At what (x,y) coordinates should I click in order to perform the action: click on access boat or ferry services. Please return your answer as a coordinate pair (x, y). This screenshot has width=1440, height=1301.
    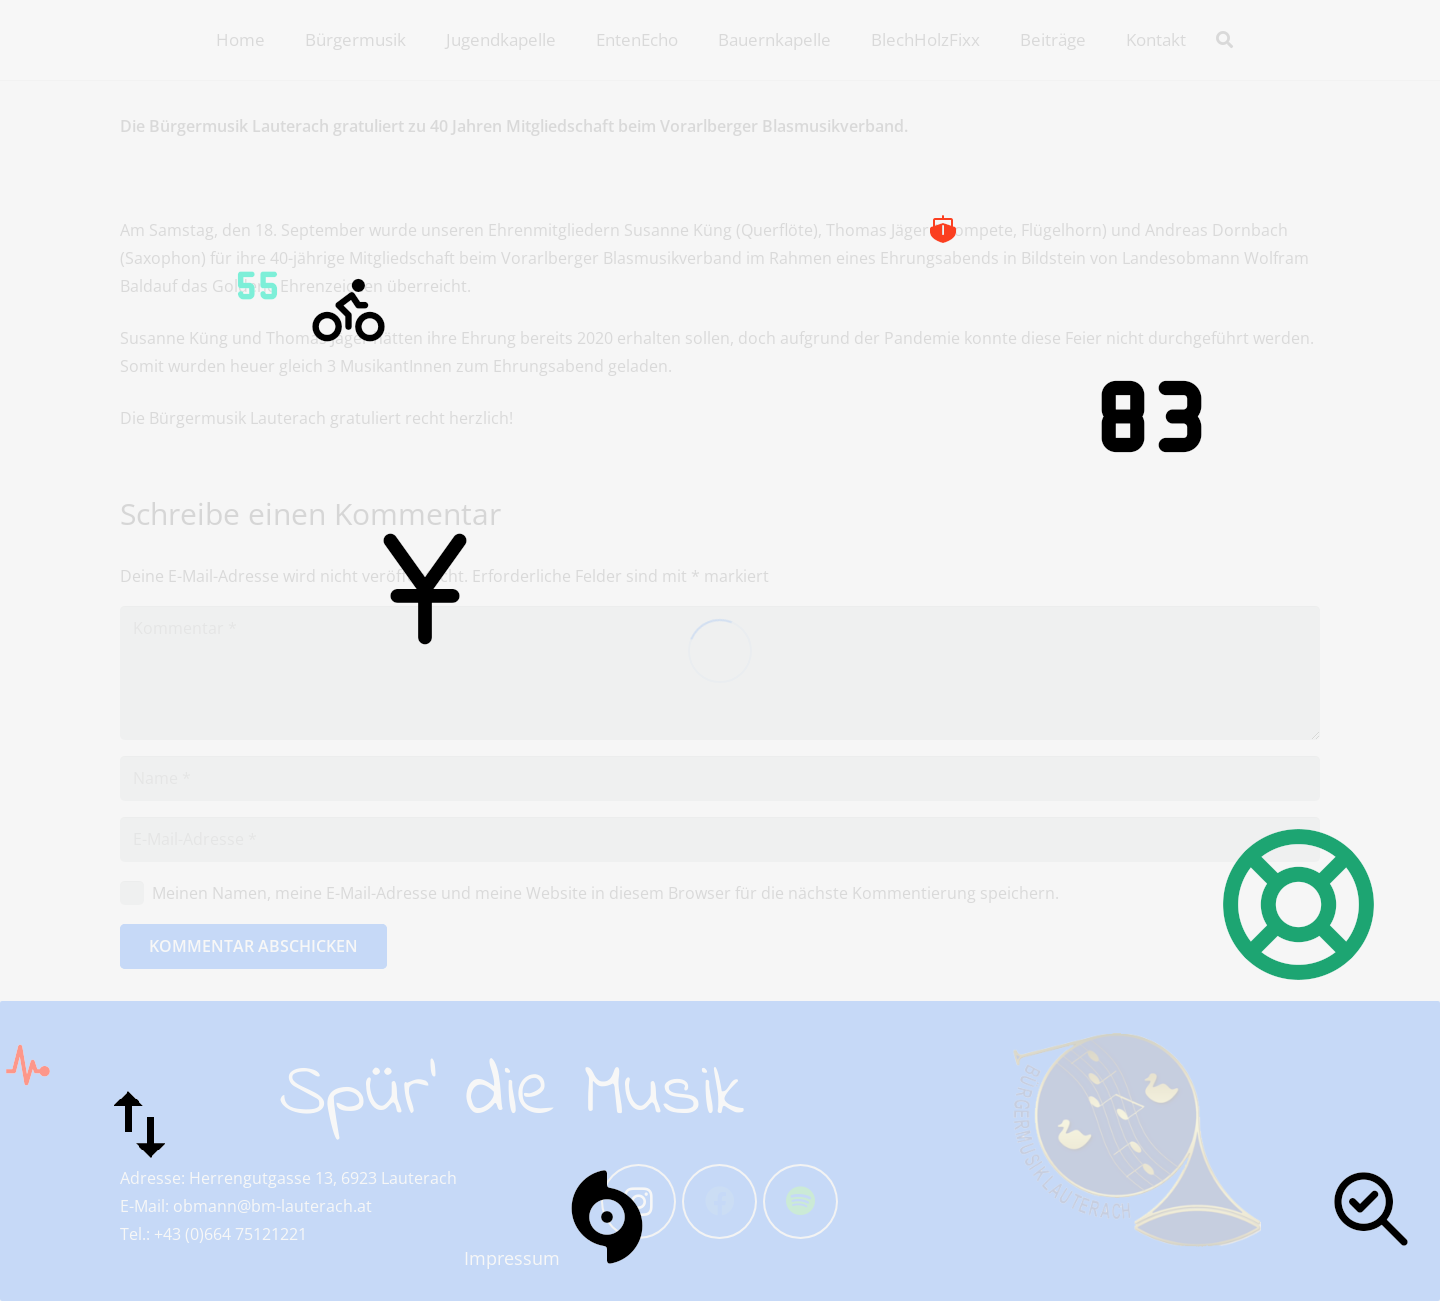
    Looking at the image, I should click on (943, 229).